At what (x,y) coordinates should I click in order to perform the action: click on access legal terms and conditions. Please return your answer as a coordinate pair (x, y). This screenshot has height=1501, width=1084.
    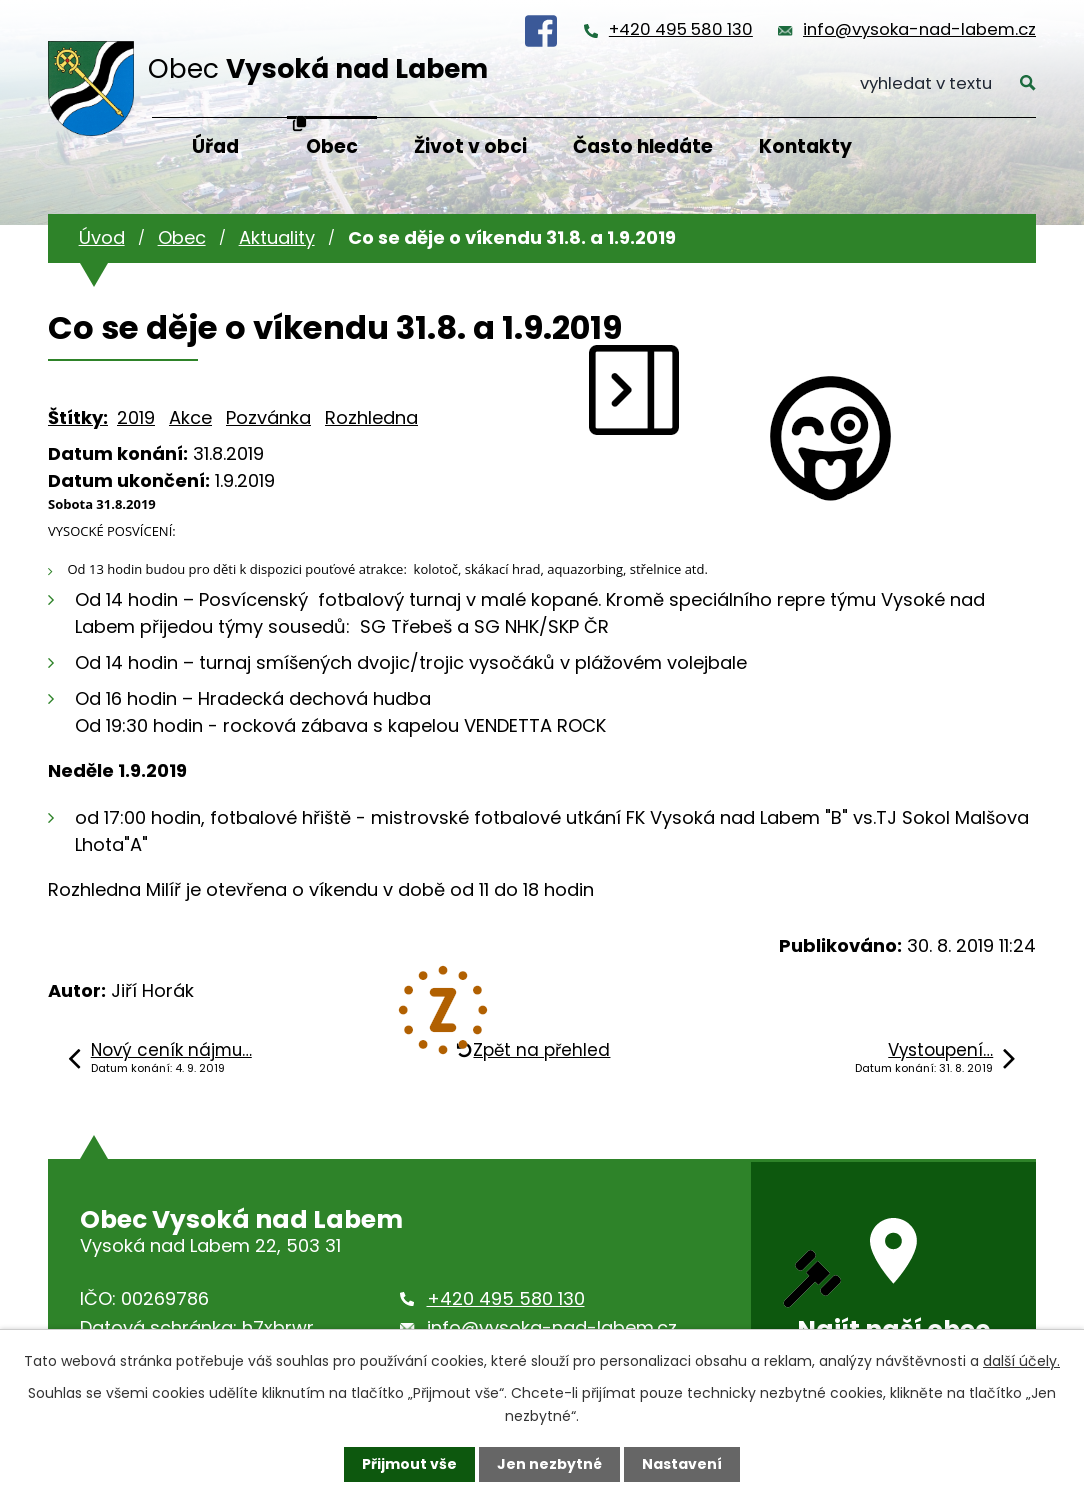
    Looking at the image, I should click on (810, 1280).